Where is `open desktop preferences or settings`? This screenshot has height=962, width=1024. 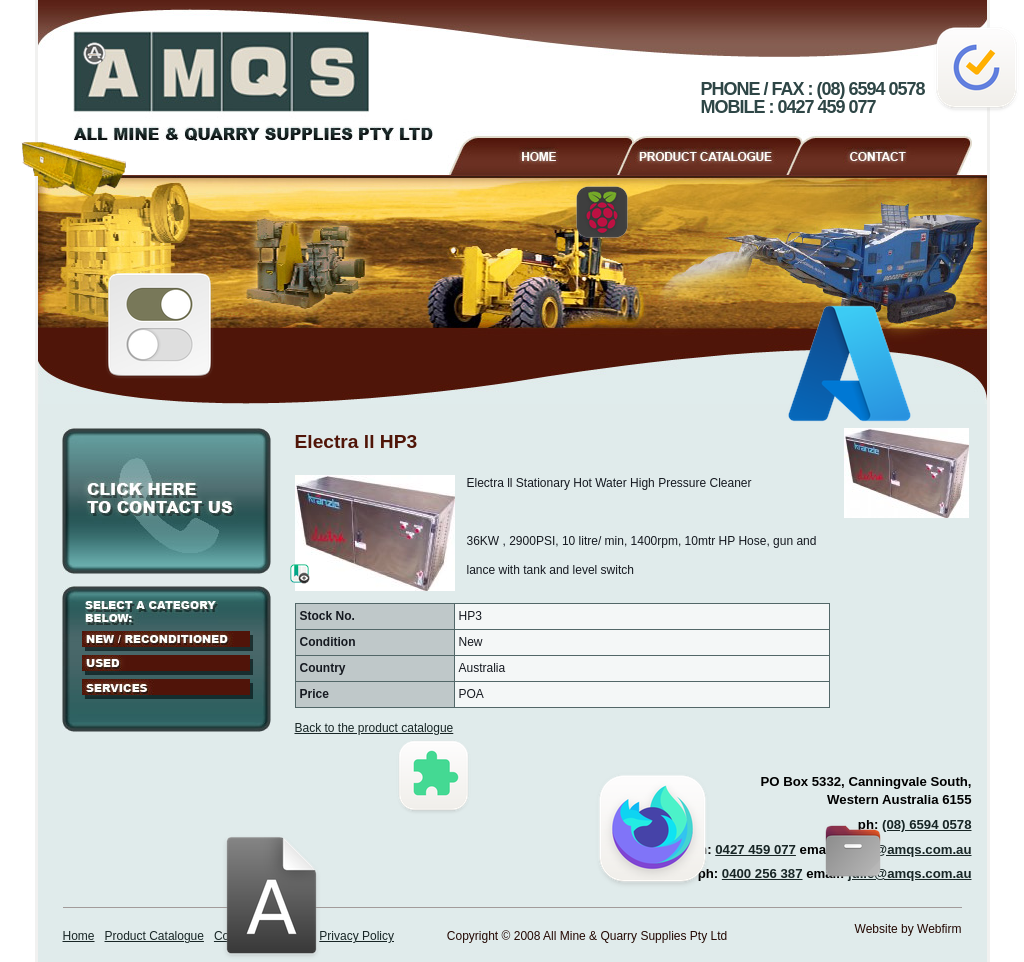 open desktop preferences or settings is located at coordinates (159, 324).